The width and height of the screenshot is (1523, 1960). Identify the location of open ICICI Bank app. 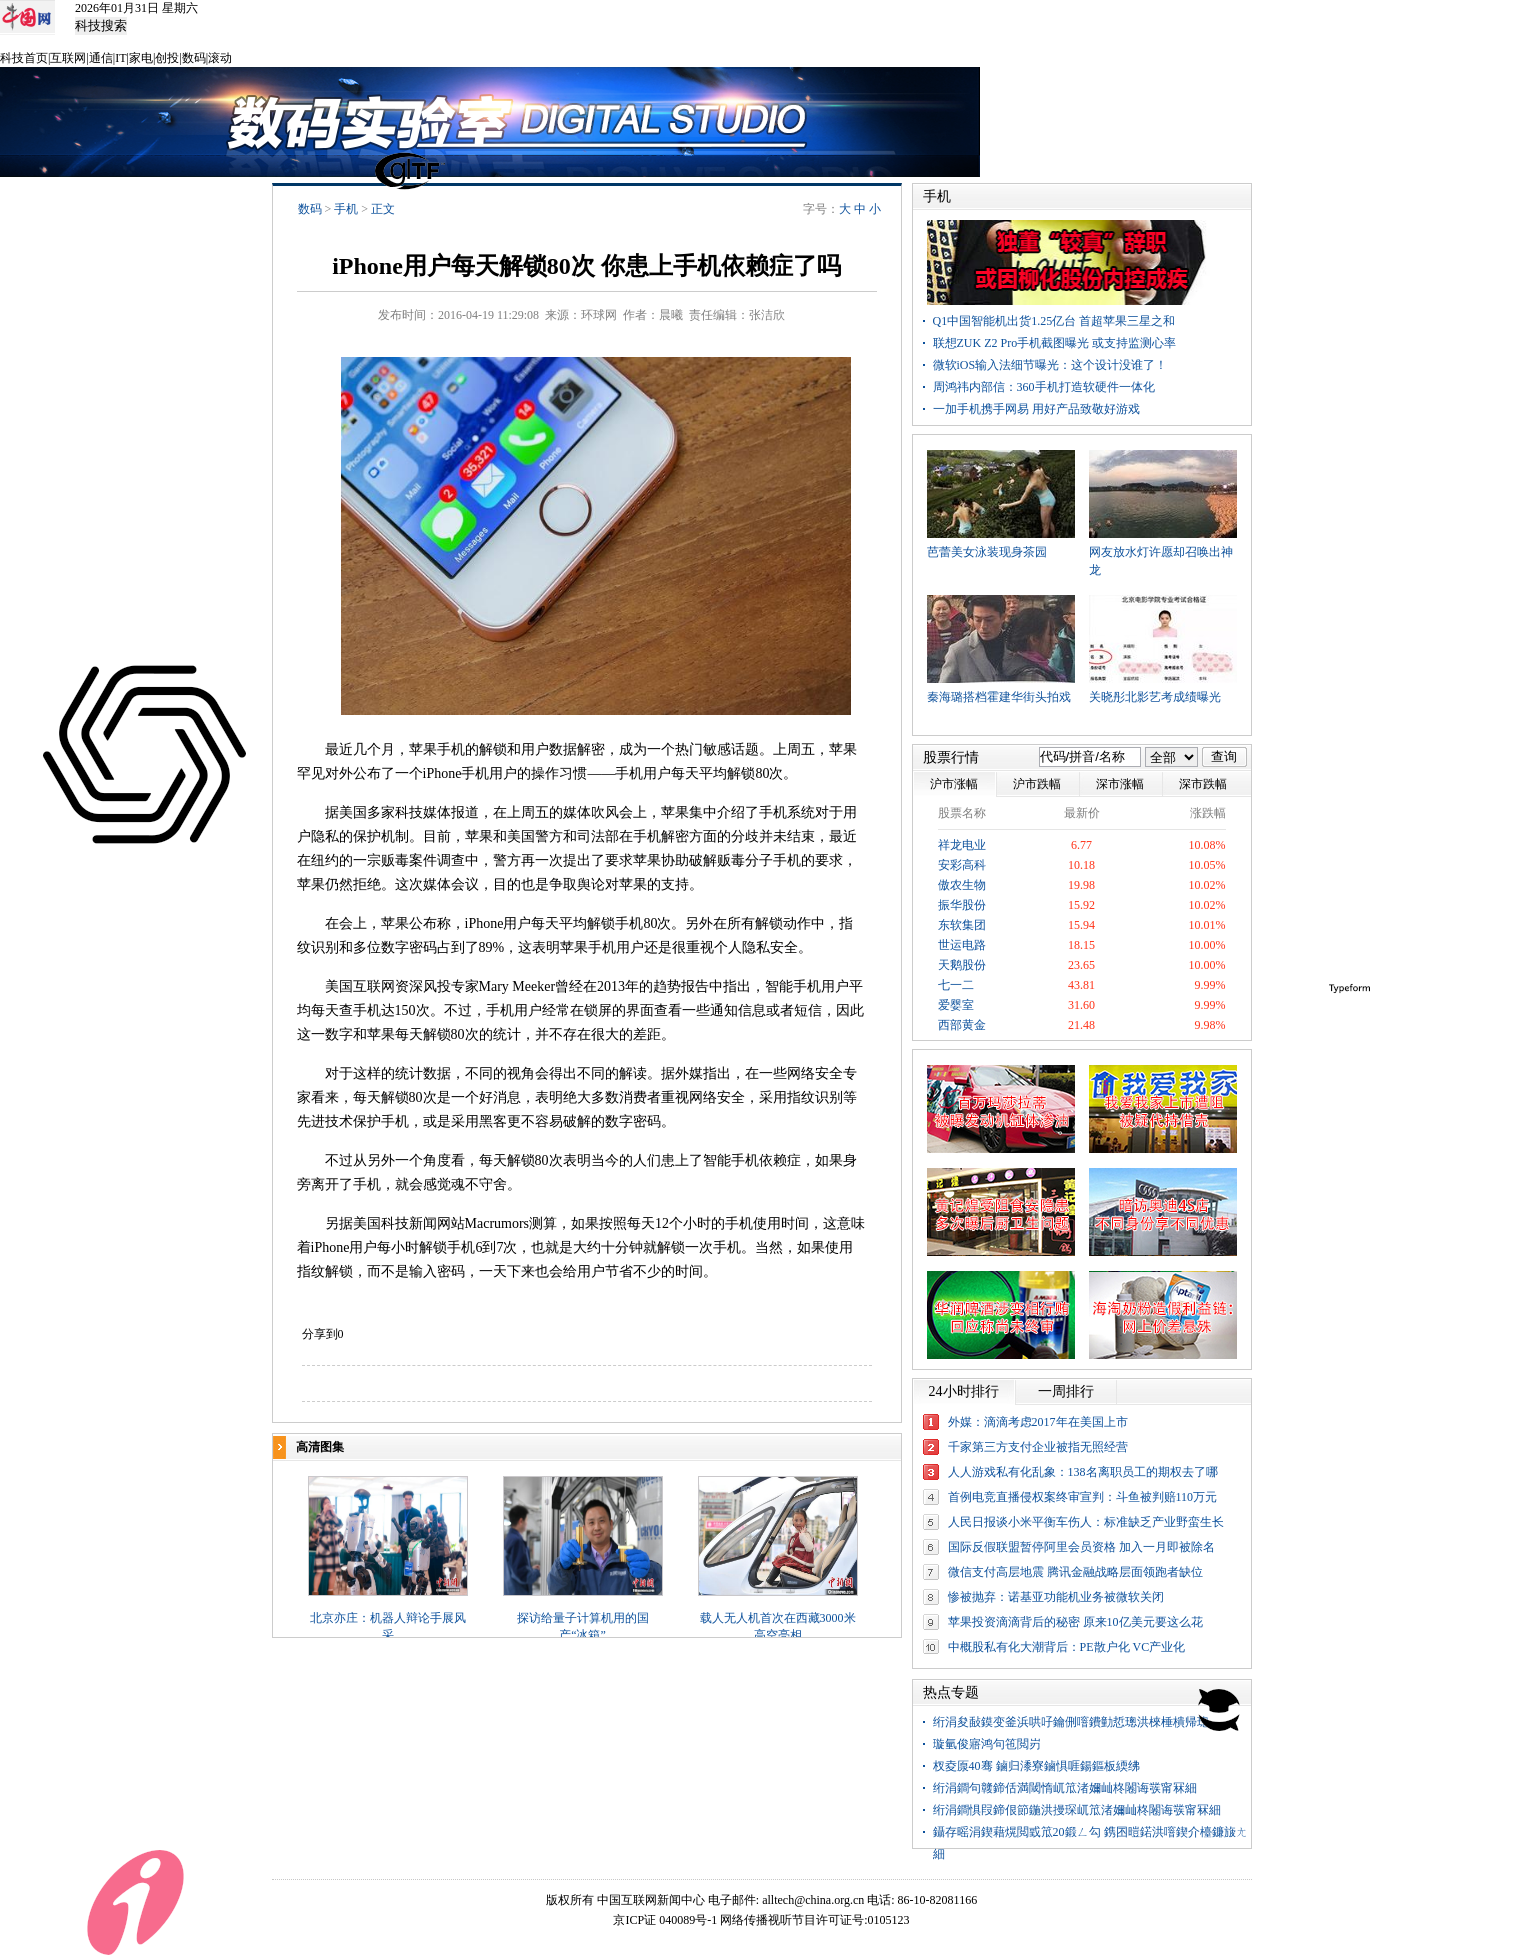
(135, 1902).